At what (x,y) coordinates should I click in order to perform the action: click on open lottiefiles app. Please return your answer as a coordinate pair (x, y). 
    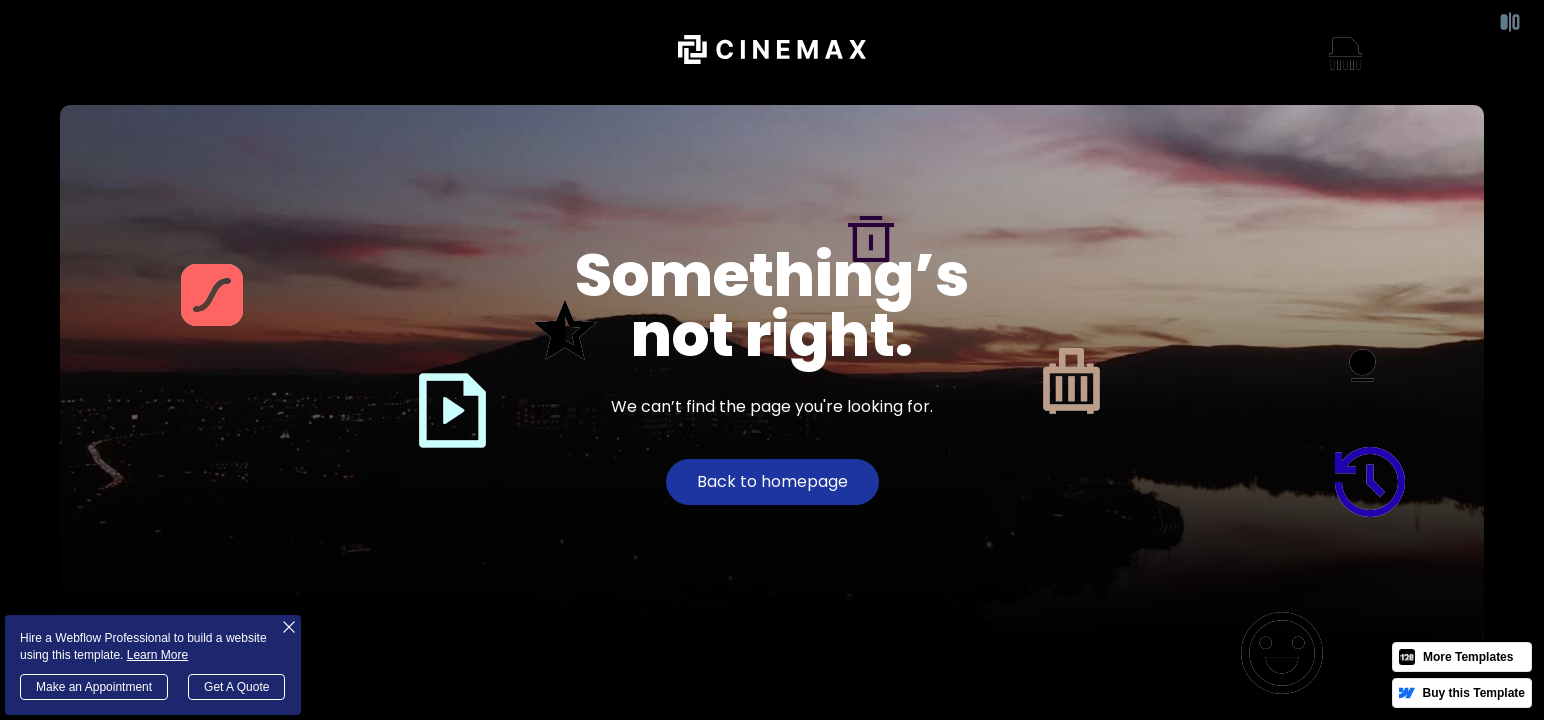
    Looking at the image, I should click on (212, 295).